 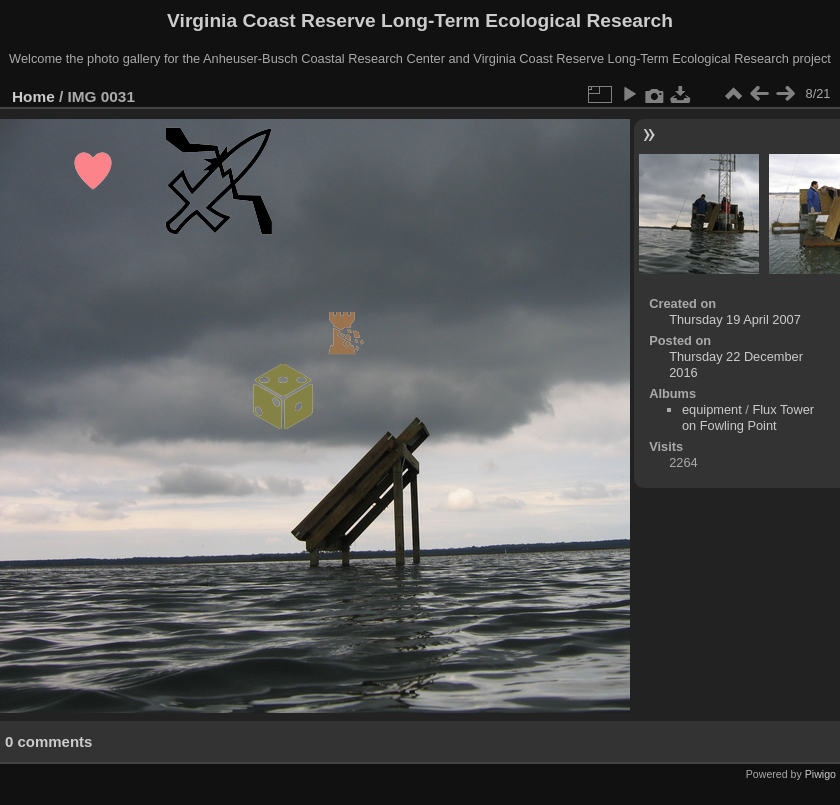 What do you see at coordinates (344, 333) in the screenshot?
I see `indicates a destroyed or damaged tower in a game` at bounding box center [344, 333].